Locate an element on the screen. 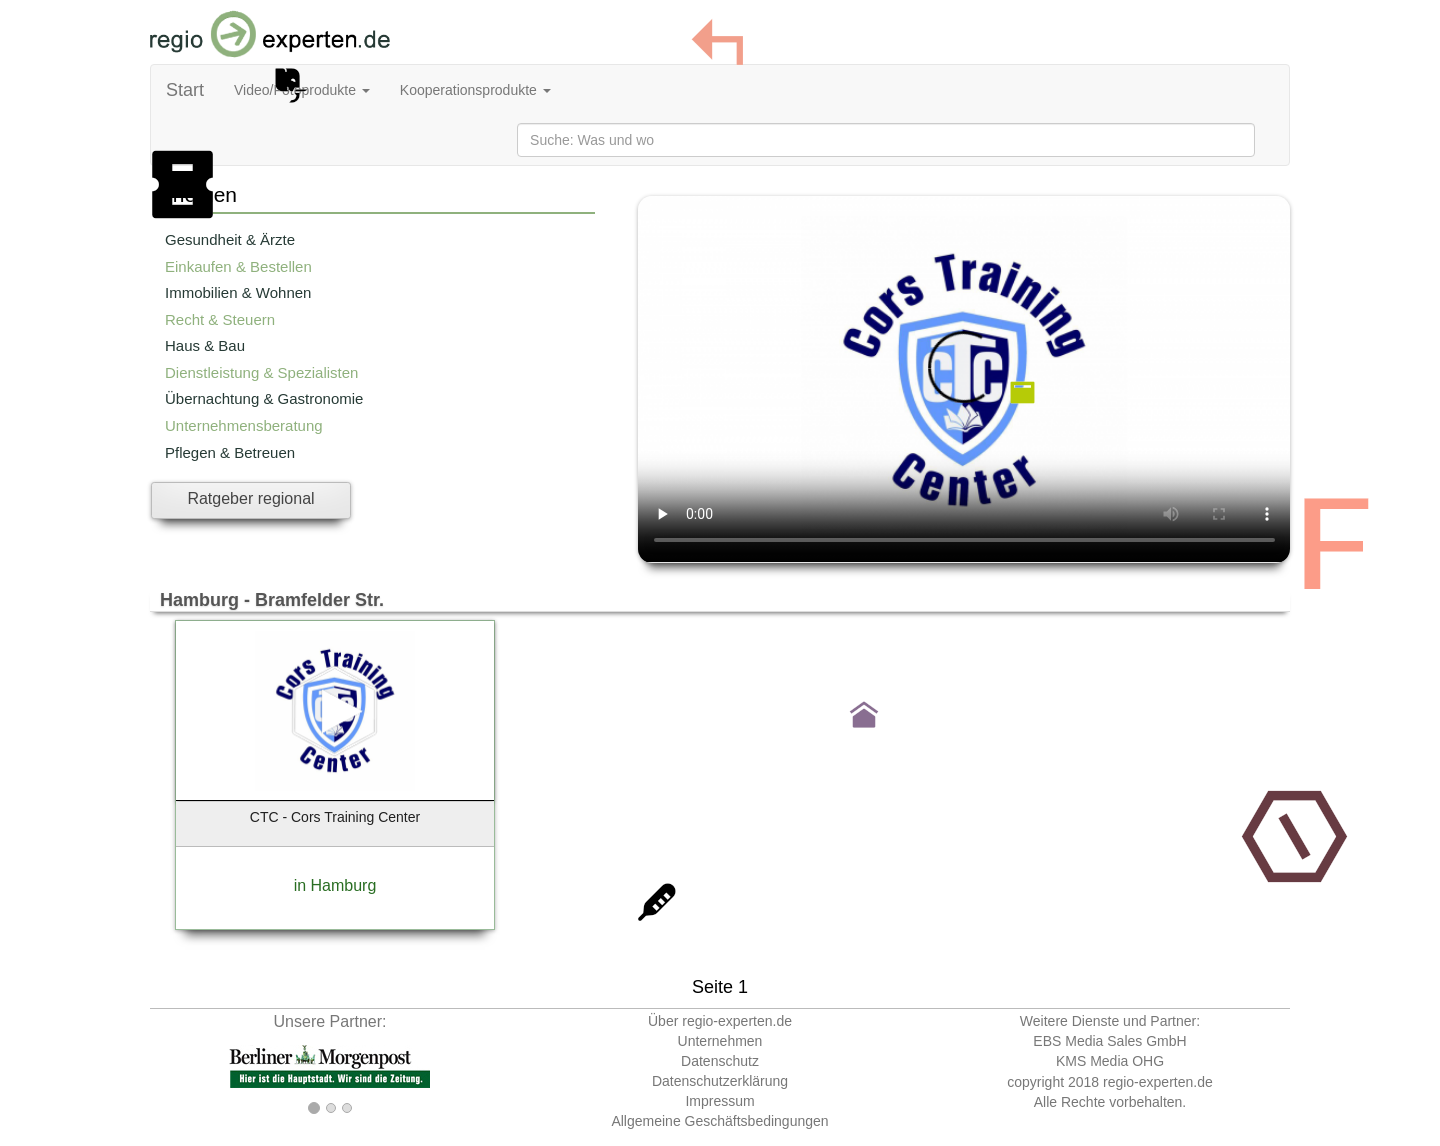 This screenshot has width=1440, height=1146. switch to sans-serif font style is located at coordinates (1331, 541).